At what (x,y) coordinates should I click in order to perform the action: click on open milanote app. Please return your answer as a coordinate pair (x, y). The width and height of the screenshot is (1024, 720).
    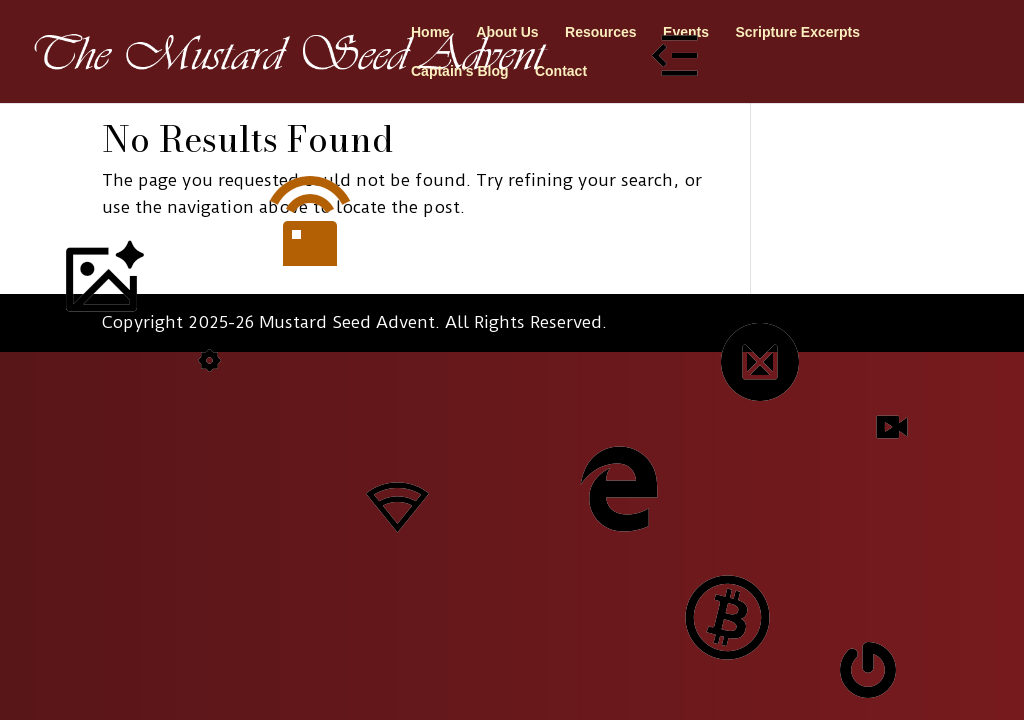
    Looking at the image, I should click on (760, 362).